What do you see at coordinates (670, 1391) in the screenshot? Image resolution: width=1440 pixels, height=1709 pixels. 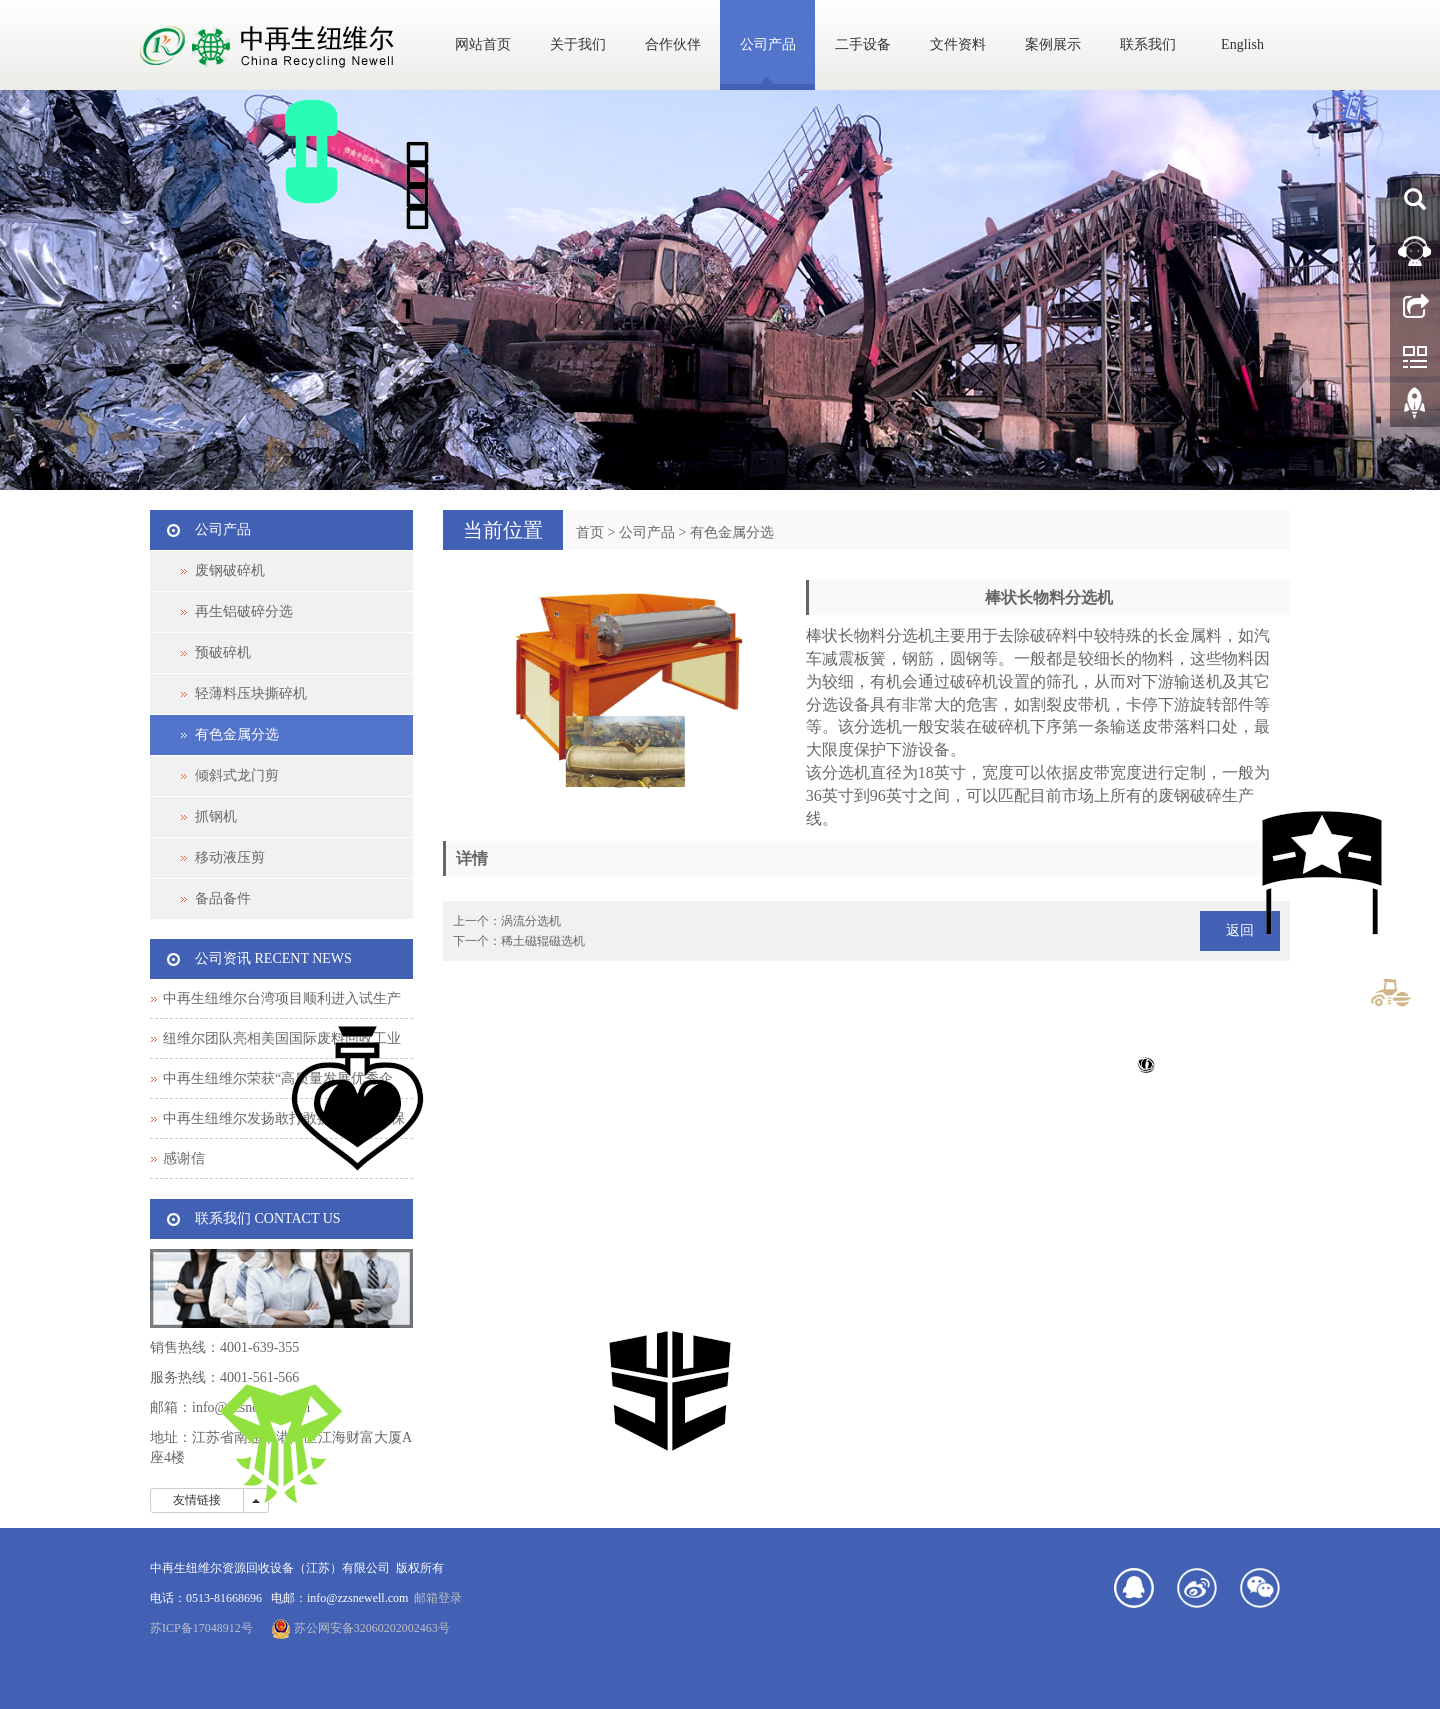 I see `abstract game logo or brand icon` at bounding box center [670, 1391].